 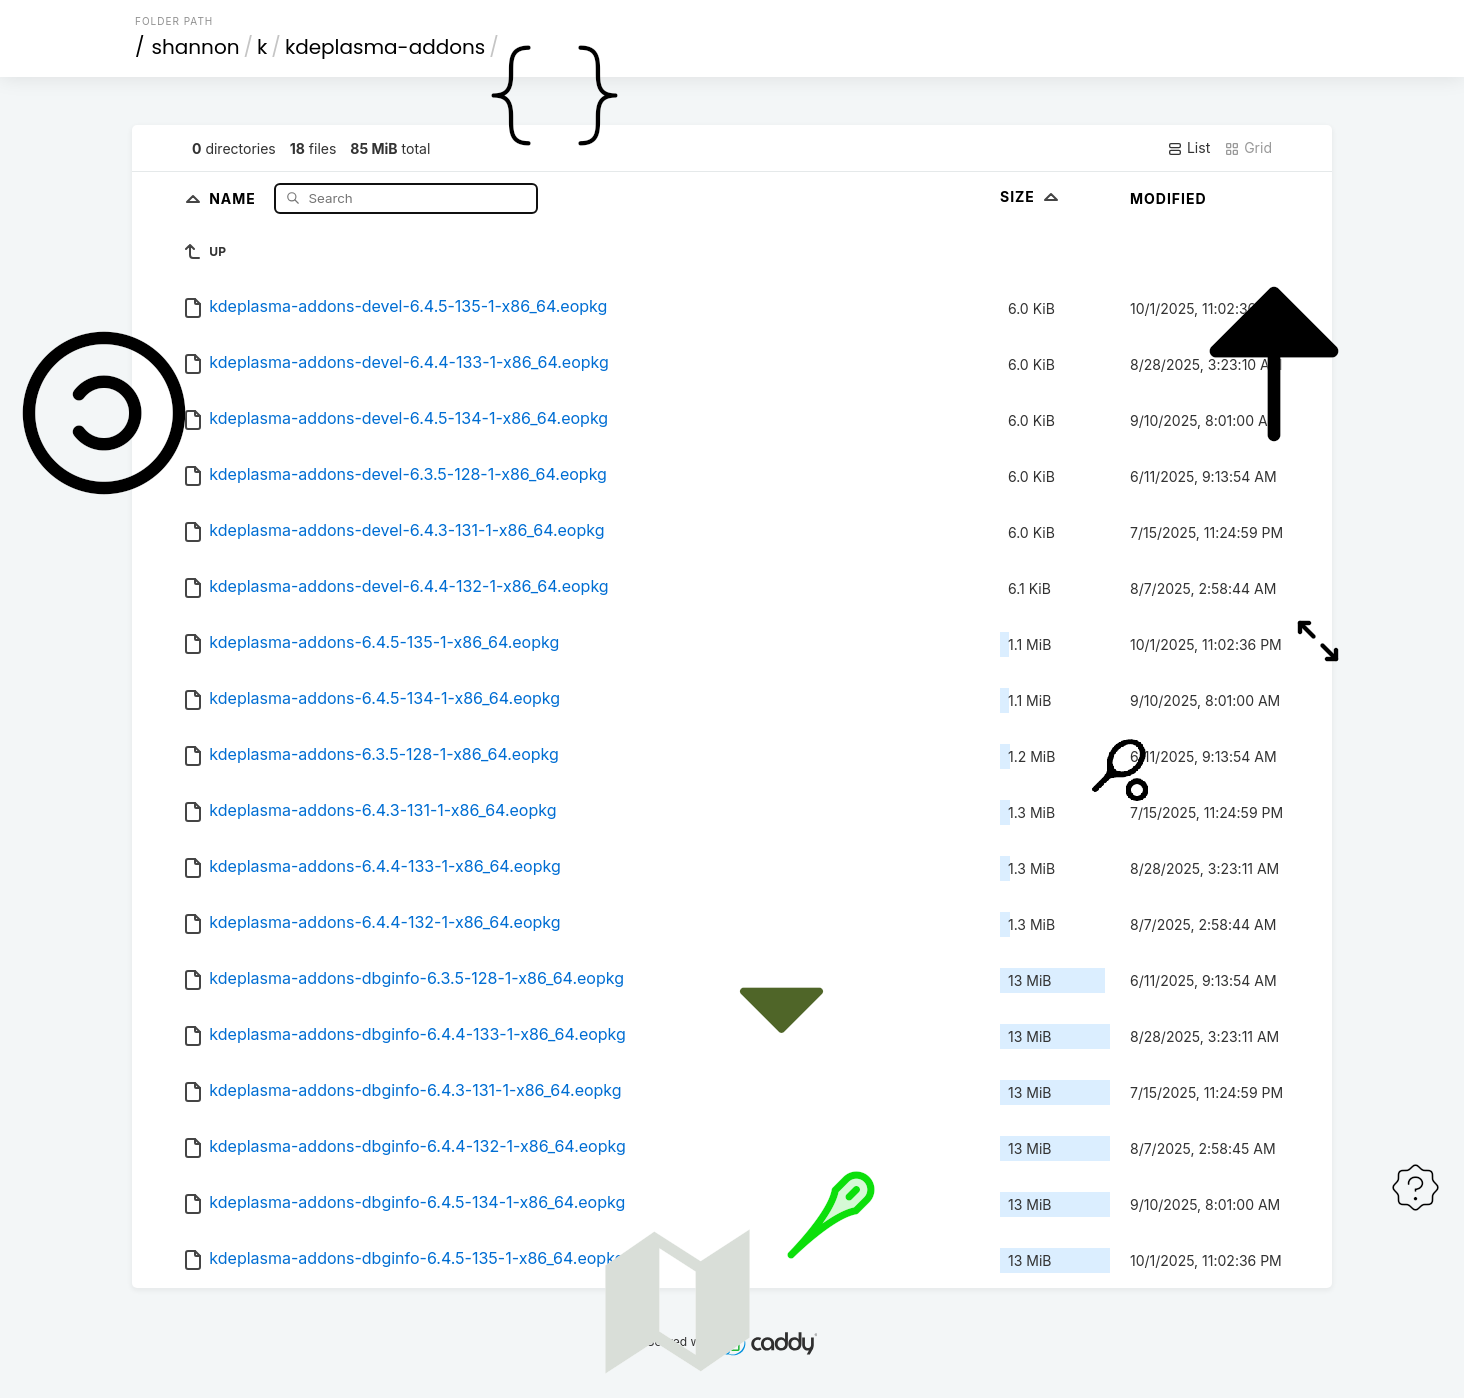 I want to click on access help or FAQ section, so click(x=1415, y=1187).